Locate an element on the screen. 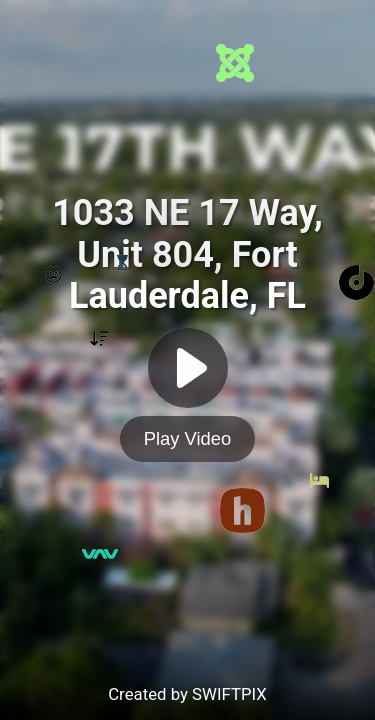 This screenshot has height=720, width=375. indicates a process in progress or loading state is located at coordinates (122, 262).